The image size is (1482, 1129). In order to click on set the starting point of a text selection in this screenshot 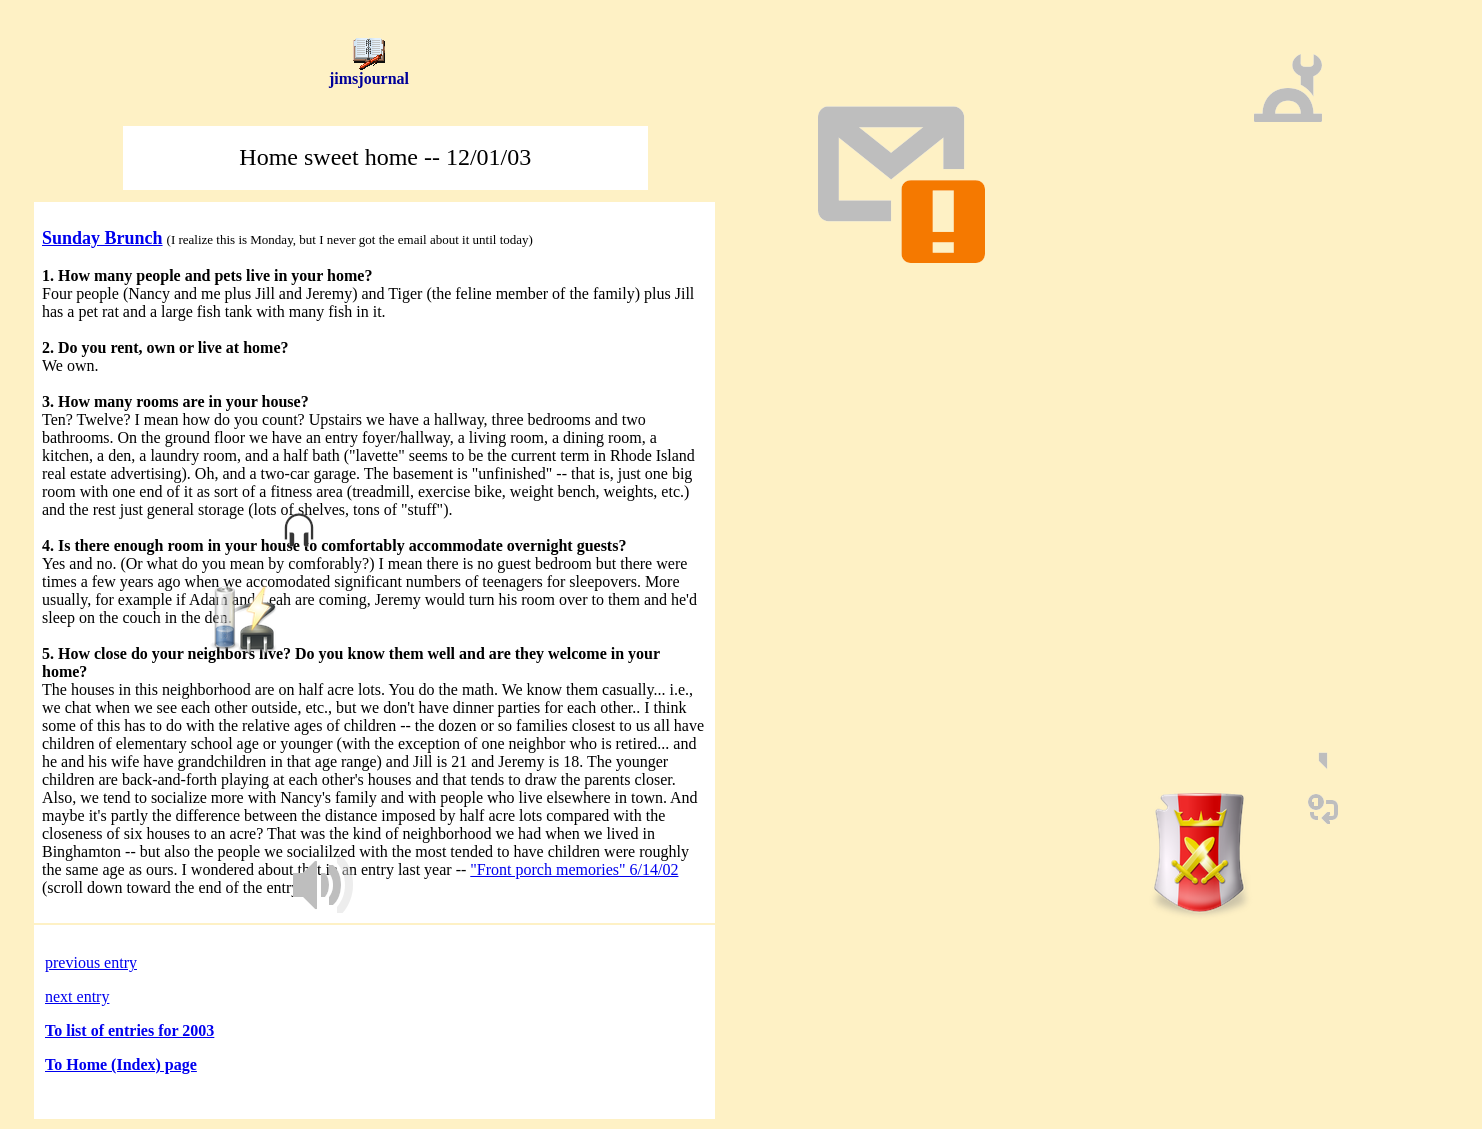, I will do `click(1323, 761)`.